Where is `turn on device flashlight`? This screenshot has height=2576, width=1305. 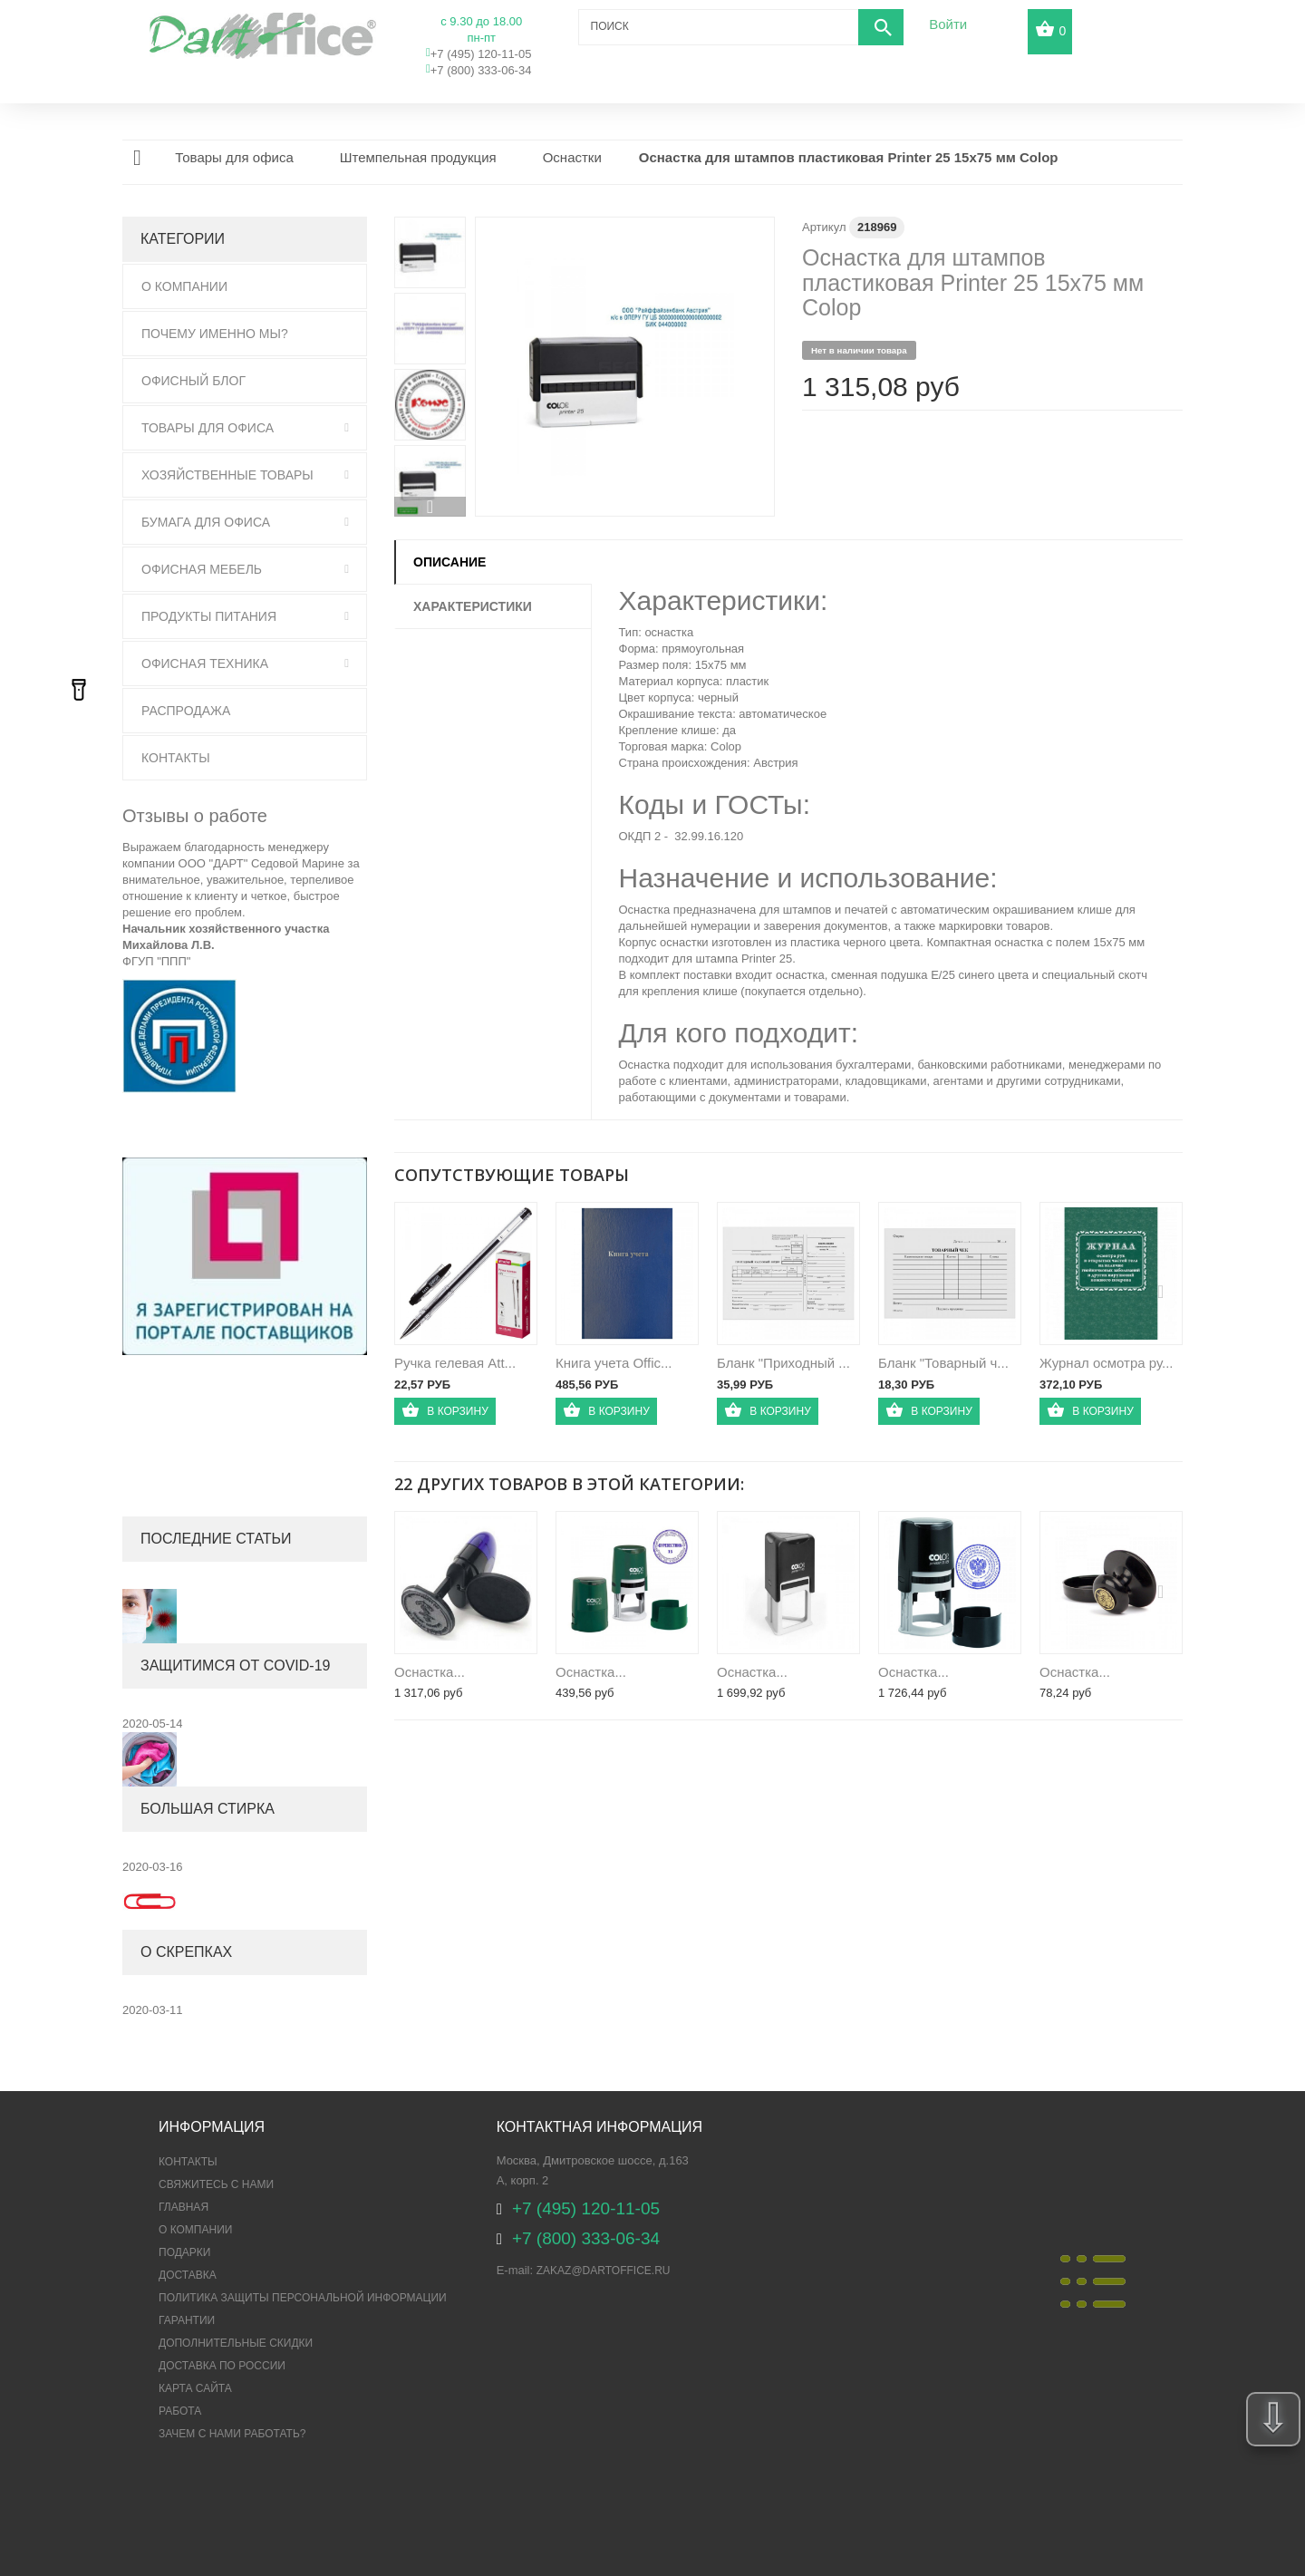
turn on device flashlight is located at coordinates (79, 690).